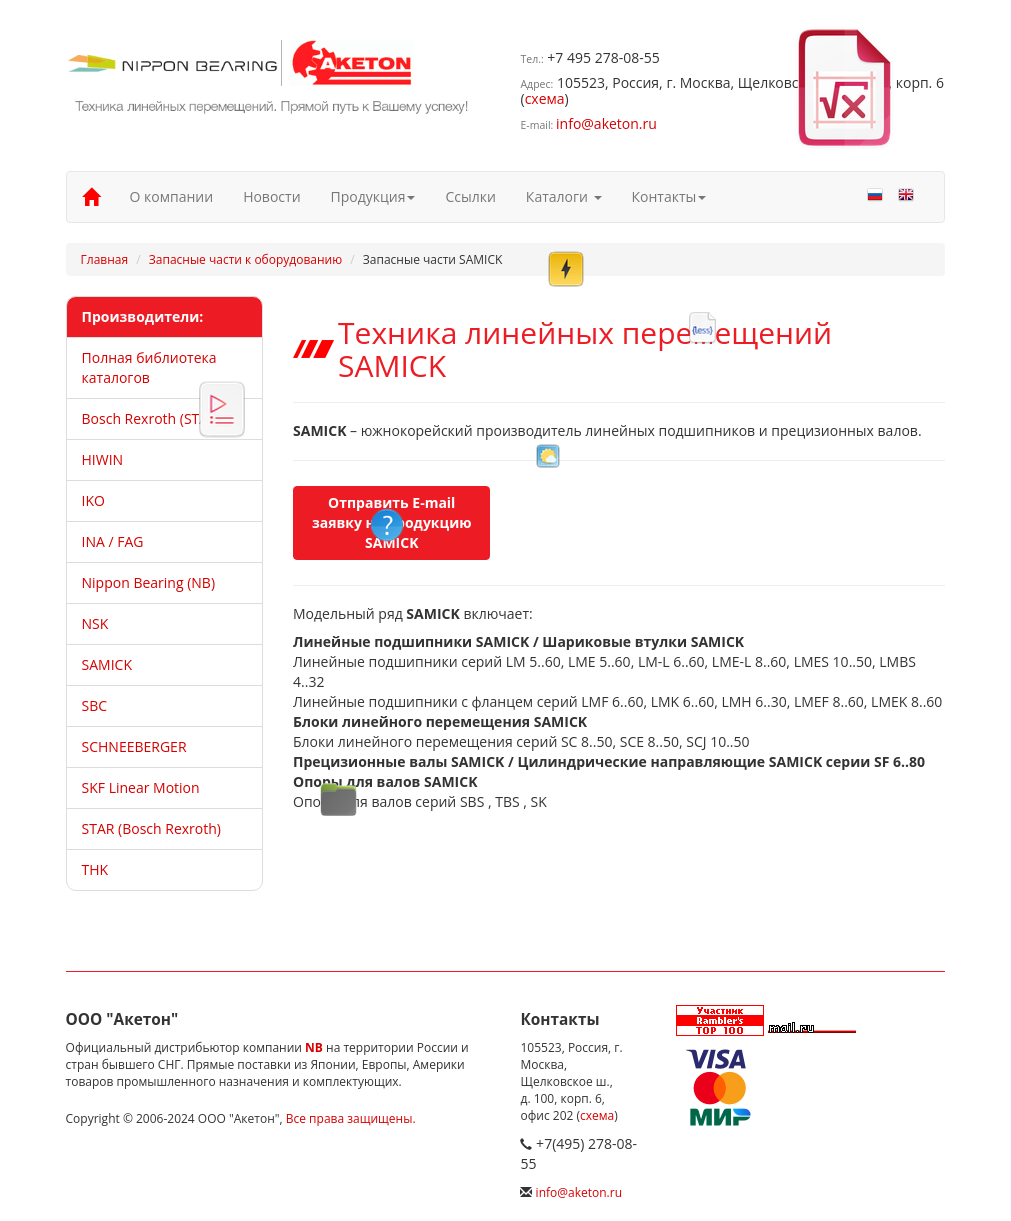 Image resolution: width=1011 pixels, height=1221 pixels. Describe the element at coordinates (566, 269) in the screenshot. I see `access power and battery settings` at that location.